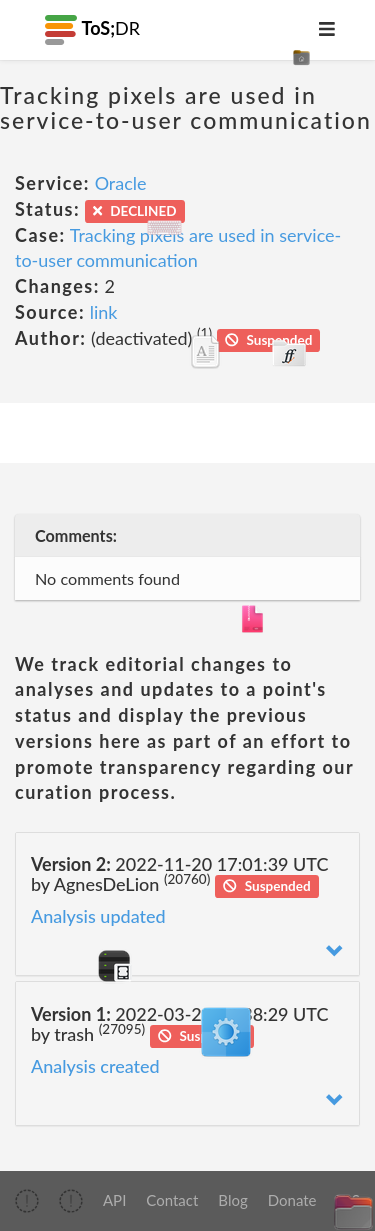 This screenshot has height=1231, width=375. I want to click on open fontforge project files folder, so click(289, 354).